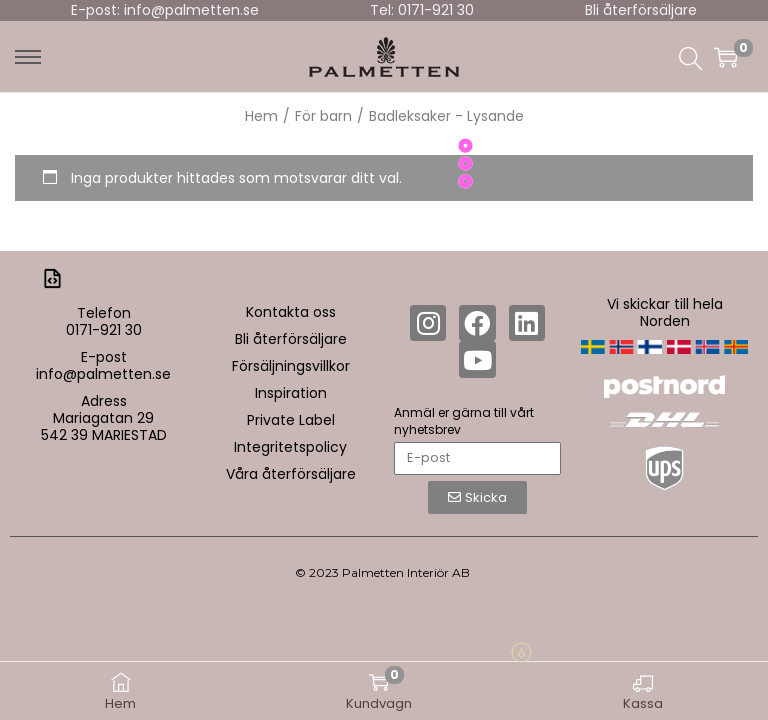 Image resolution: width=768 pixels, height=720 pixels. I want to click on indicates step 6 in a multi-step process, so click(521, 652).